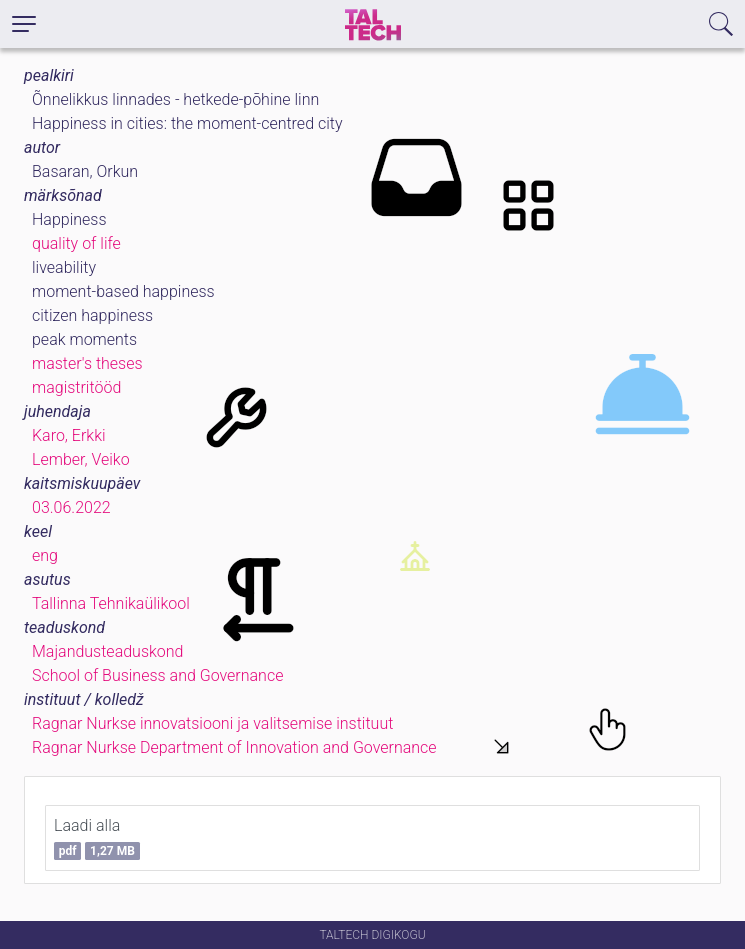  What do you see at coordinates (258, 597) in the screenshot?
I see `switch text direction to right-to-left` at bounding box center [258, 597].